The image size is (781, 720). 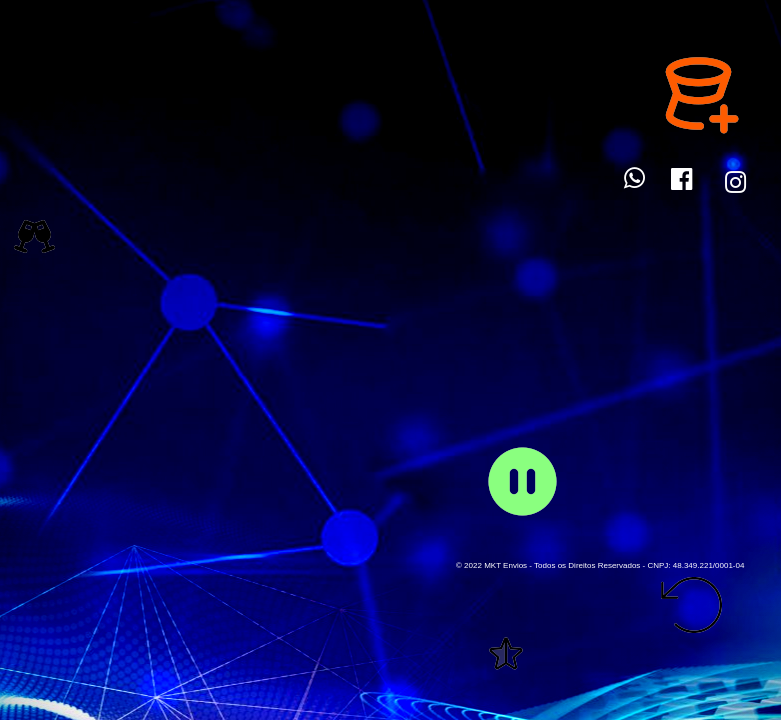 I want to click on undo last action, so click(x=694, y=605).